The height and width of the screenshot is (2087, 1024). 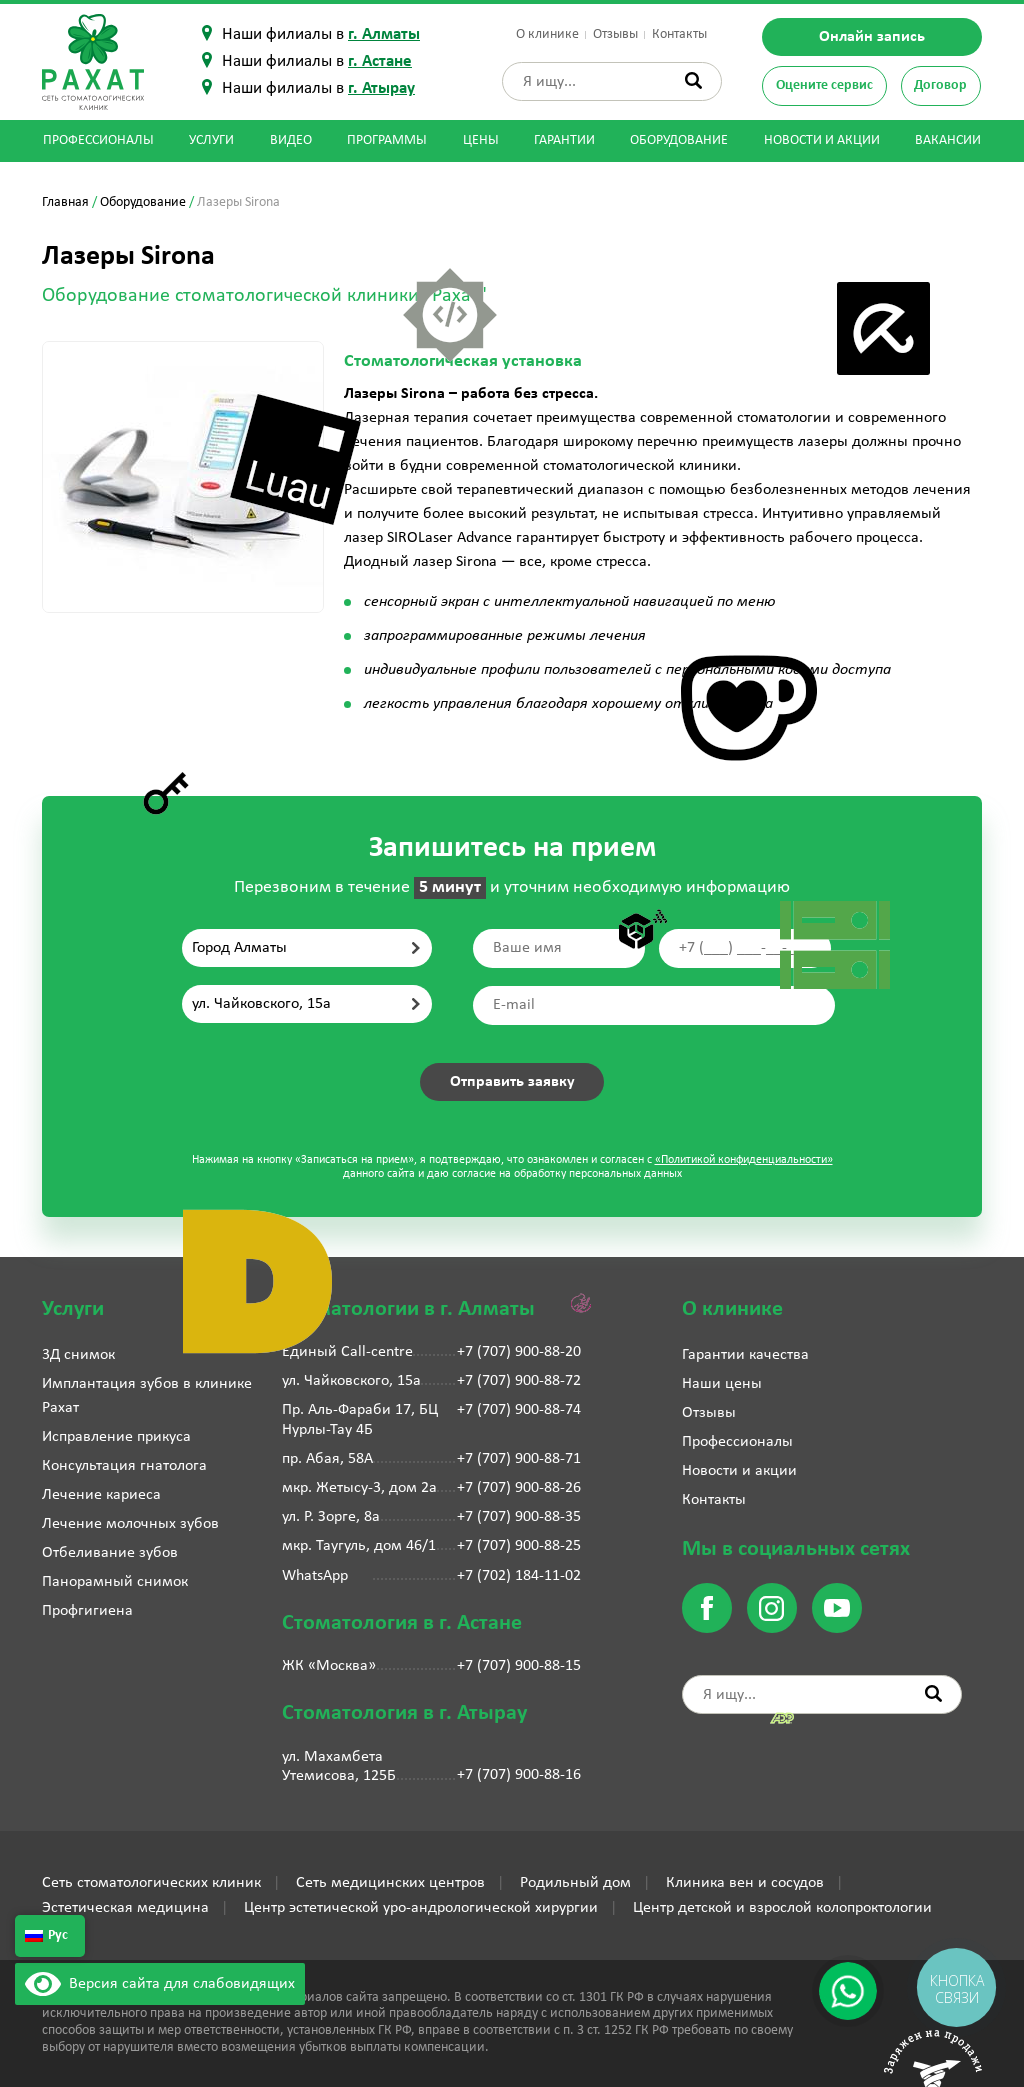 What do you see at coordinates (643, 929) in the screenshot?
I see `kubespray project logo` at bounding box center [643, 929].